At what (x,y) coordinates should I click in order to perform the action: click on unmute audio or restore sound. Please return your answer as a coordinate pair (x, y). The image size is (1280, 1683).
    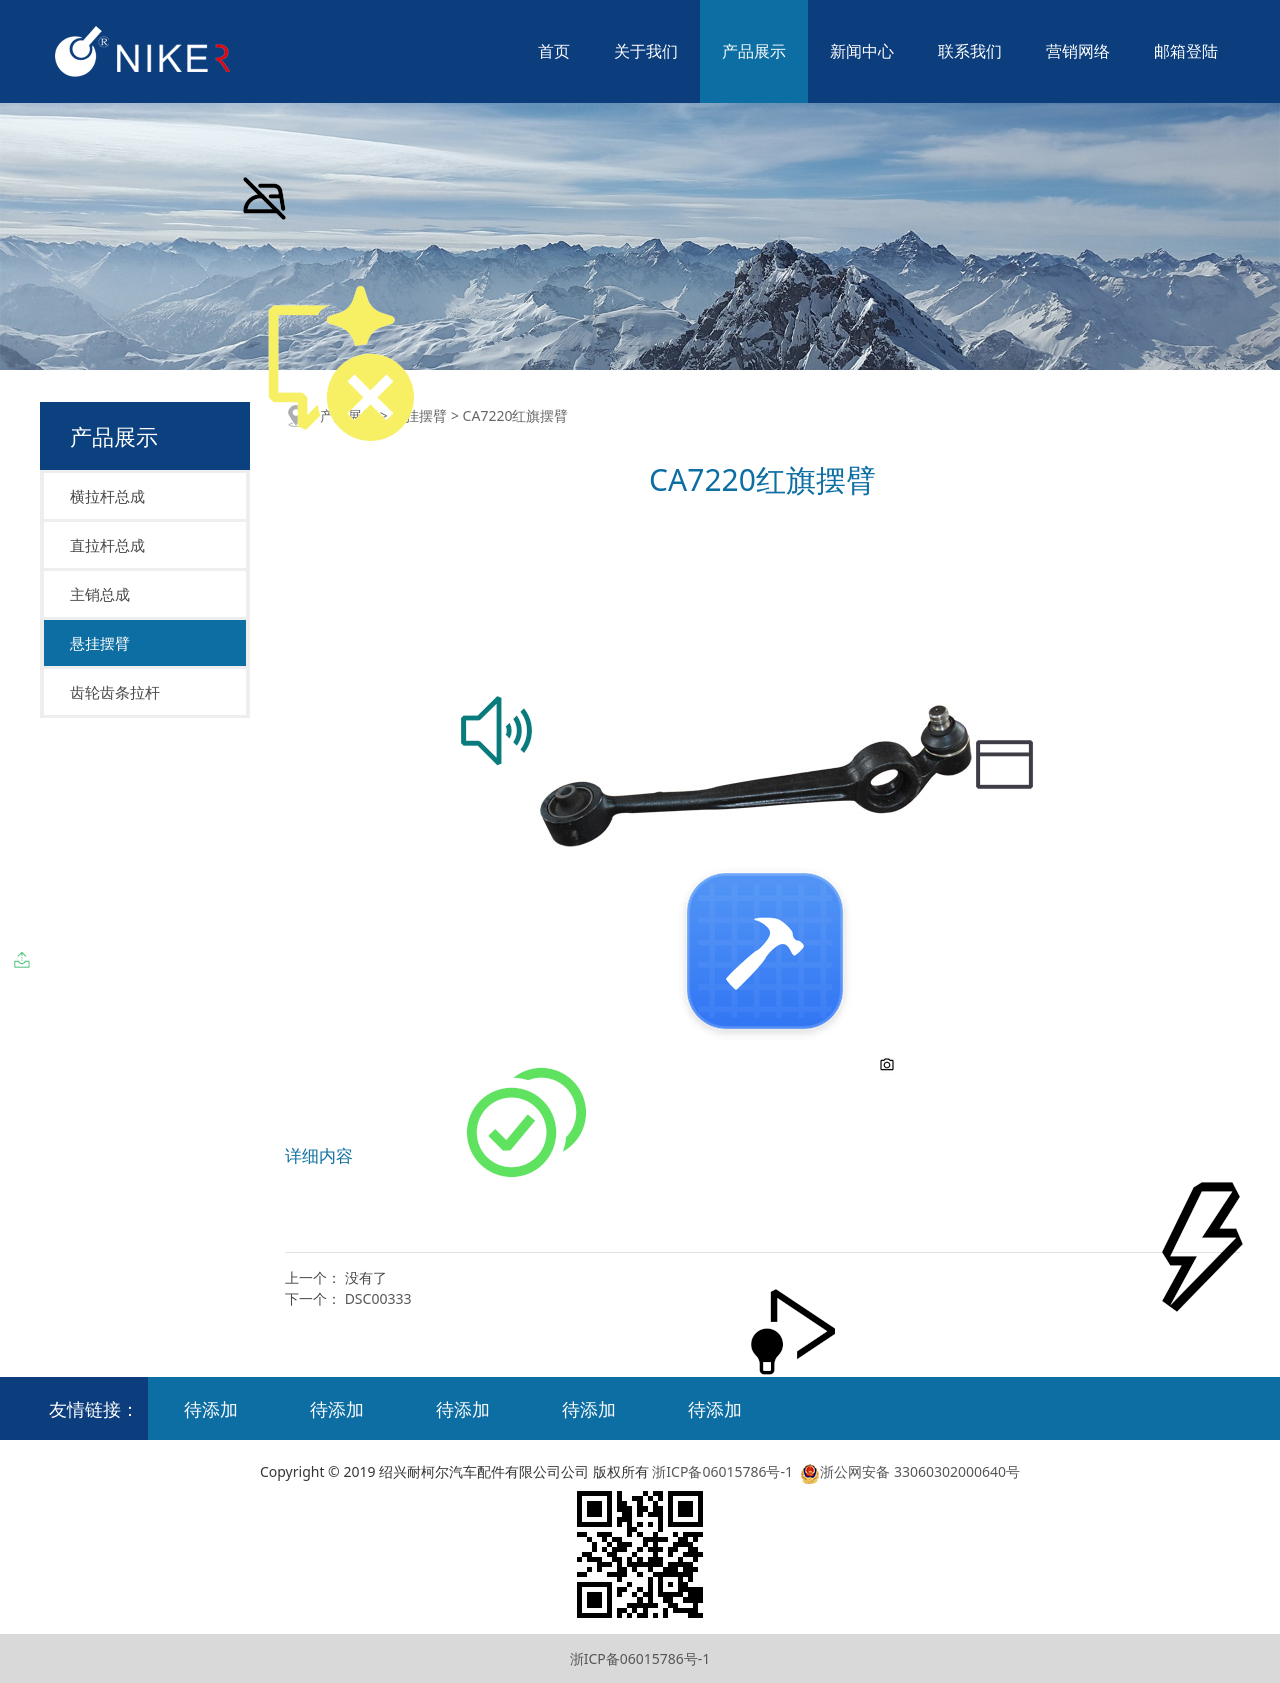
    Looking at the image, I should click on (496, 731).